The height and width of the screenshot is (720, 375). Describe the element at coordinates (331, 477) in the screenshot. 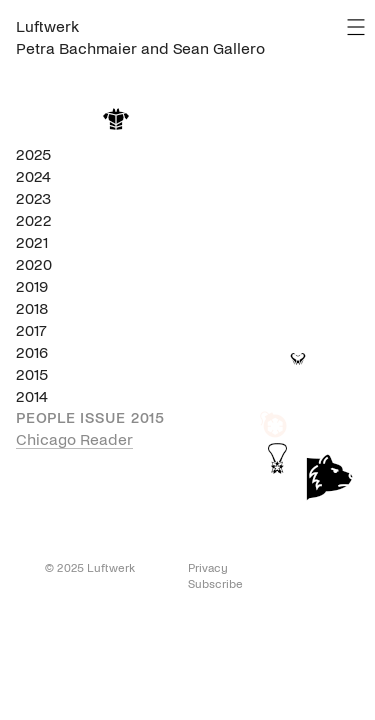

I see `access bear or wildlife-related content in a game` at that location.